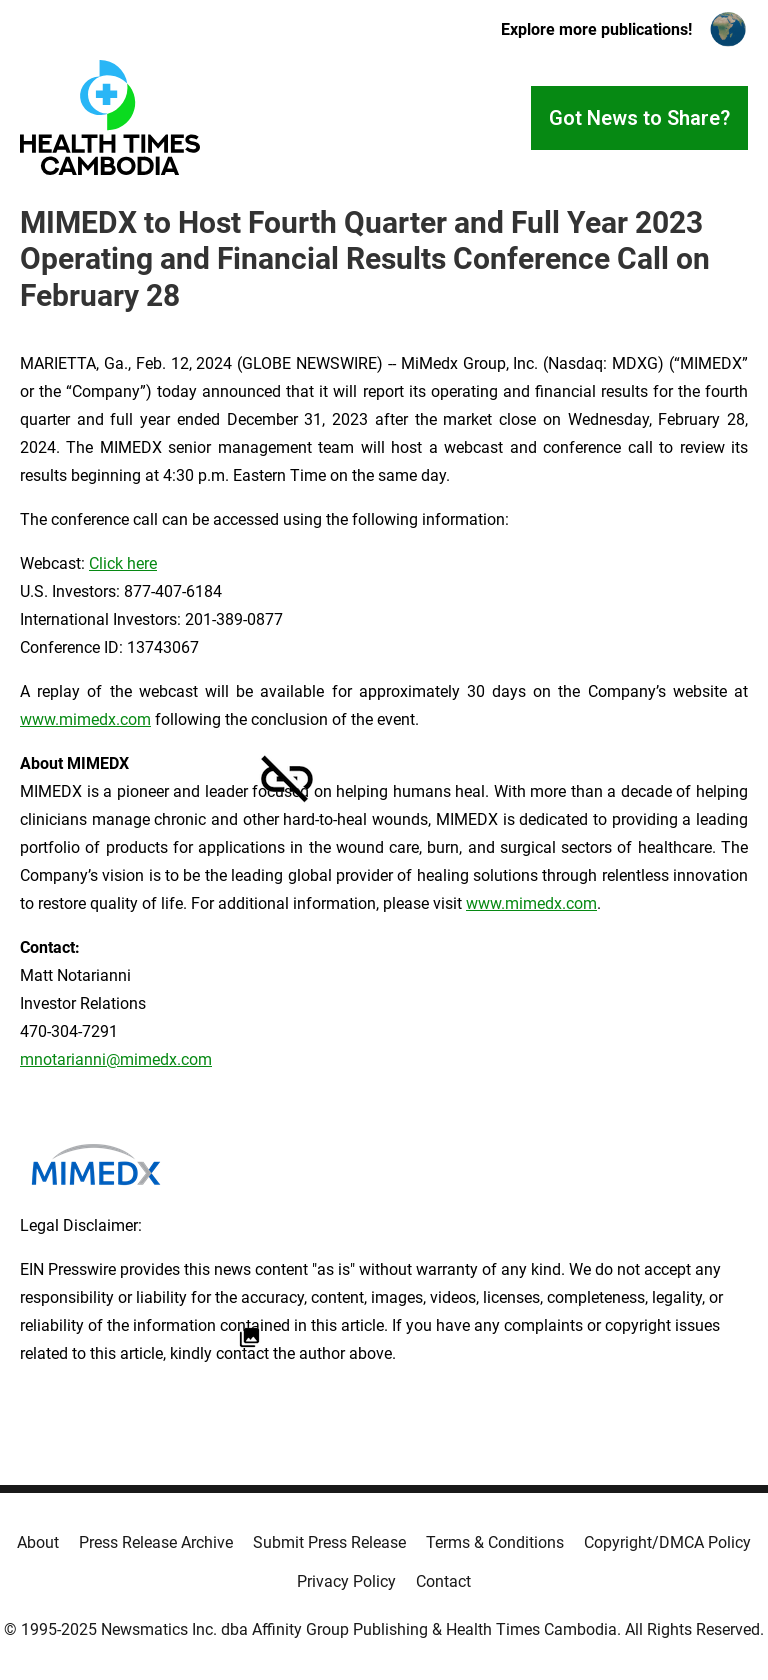 The image size is (768, 1680). I want to click on access your photo library, so click(249, 1337).